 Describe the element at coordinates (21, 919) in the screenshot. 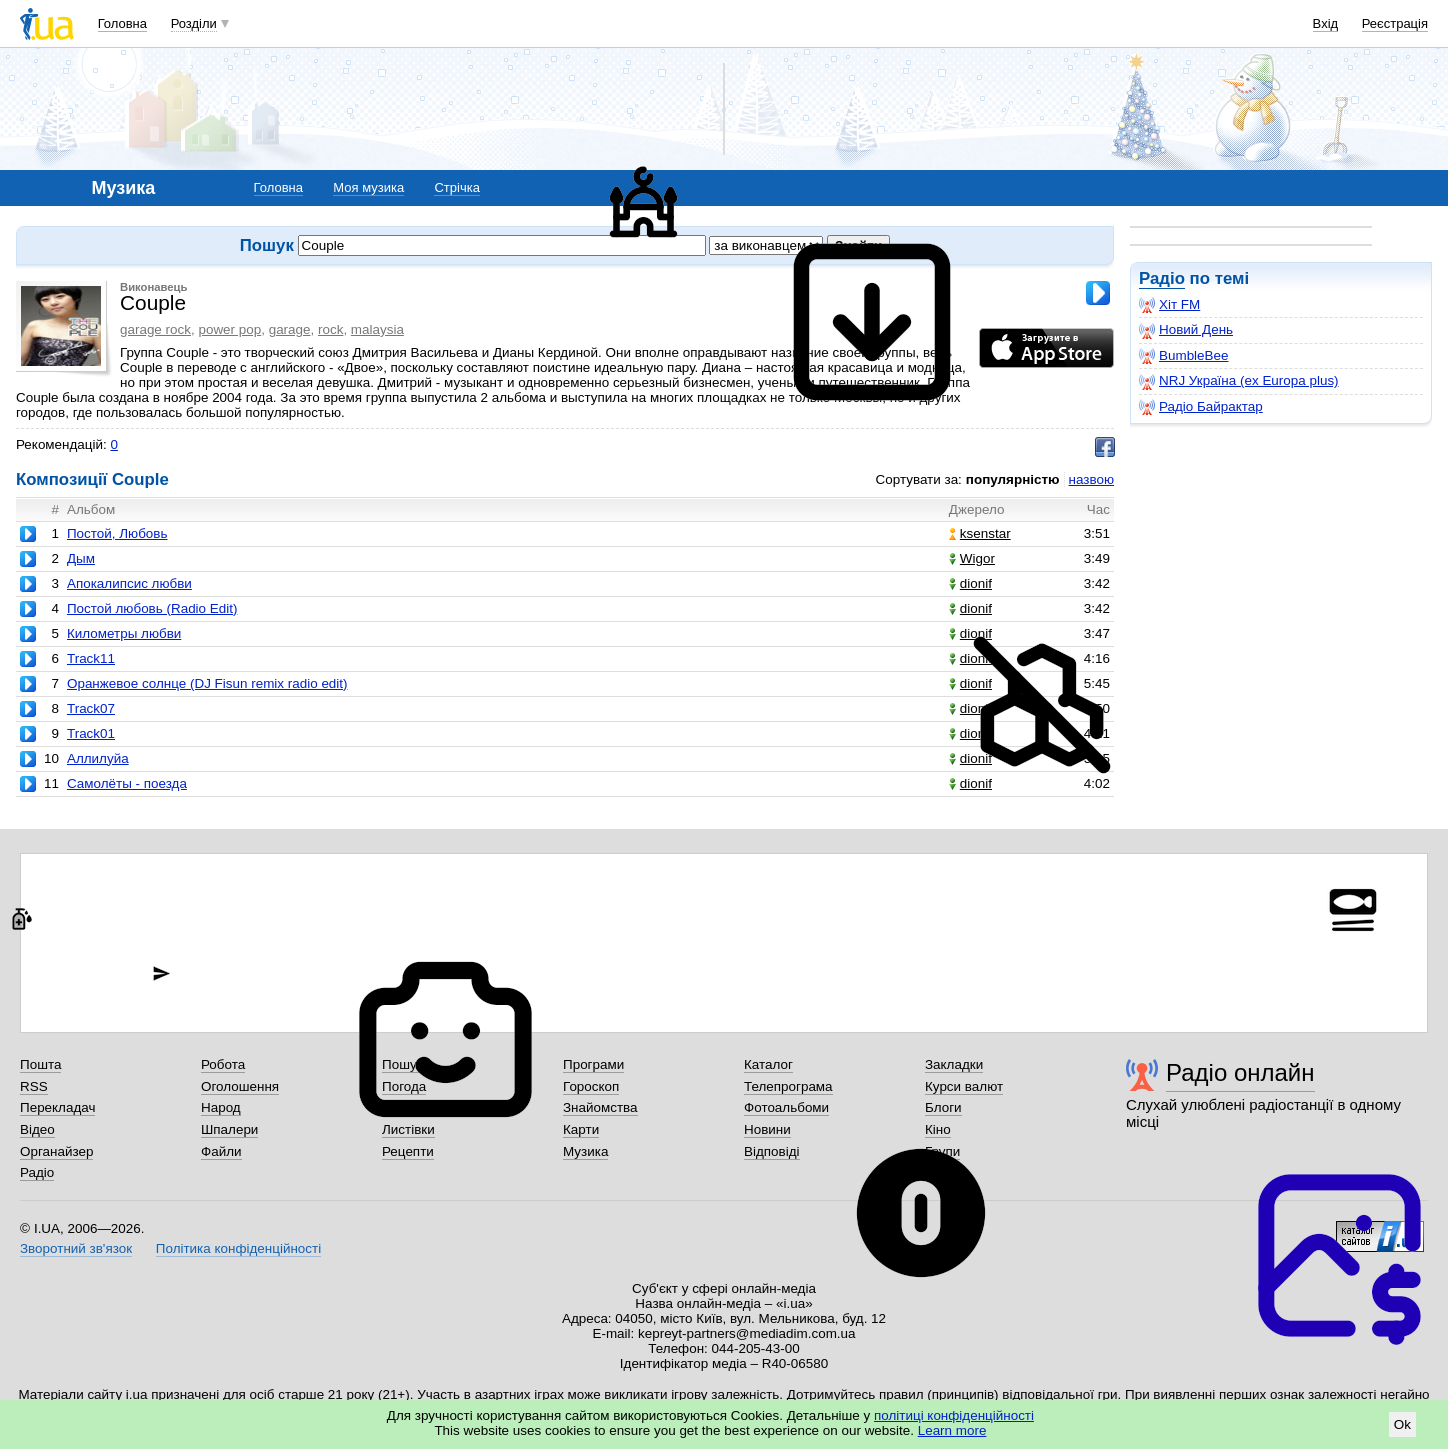

I see `access hand sanitizer station information` at that location.